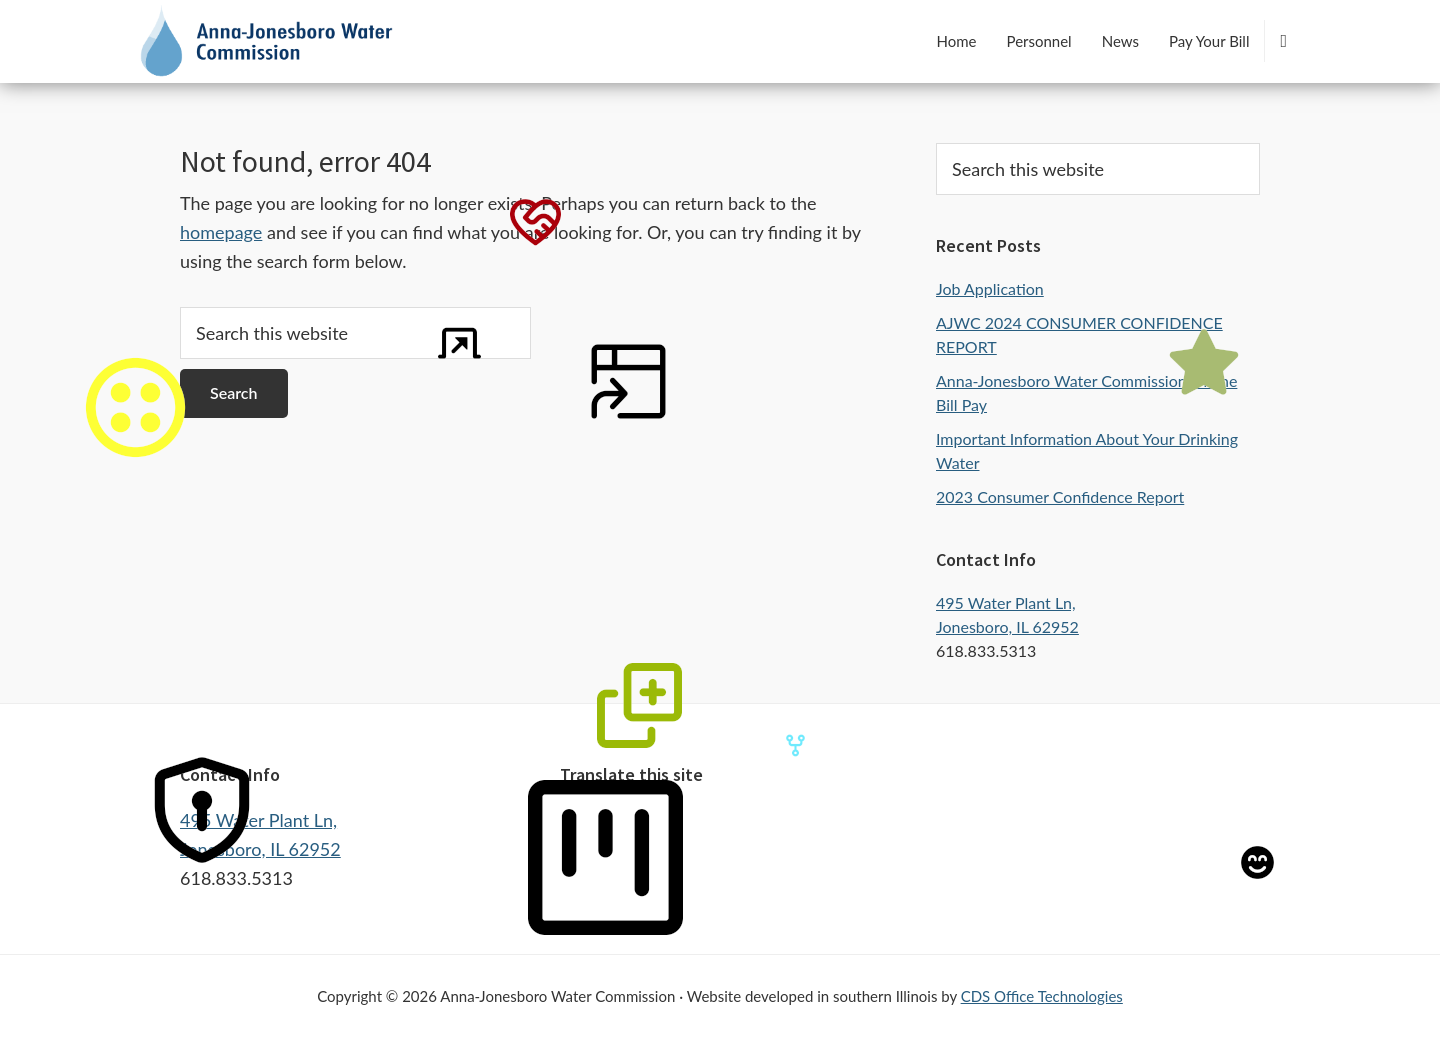 The width and height of the screenshot is (1440, 1037). Describe the element at coordinates (1204, 365) in the screenshot. I see `indicates a favorited or starred item` at that location.